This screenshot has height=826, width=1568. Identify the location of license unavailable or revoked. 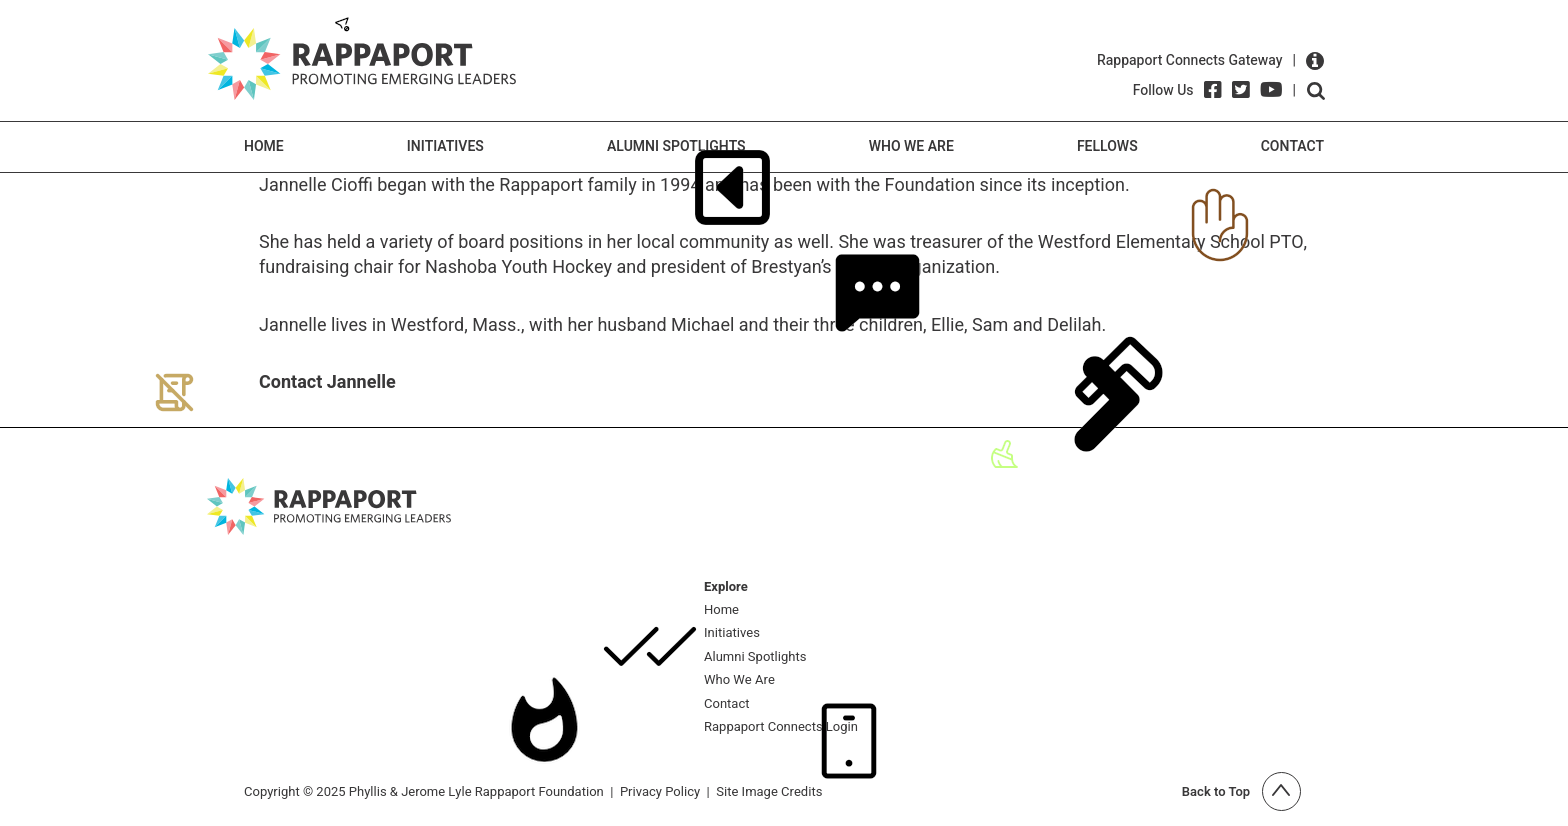
(174, 392).